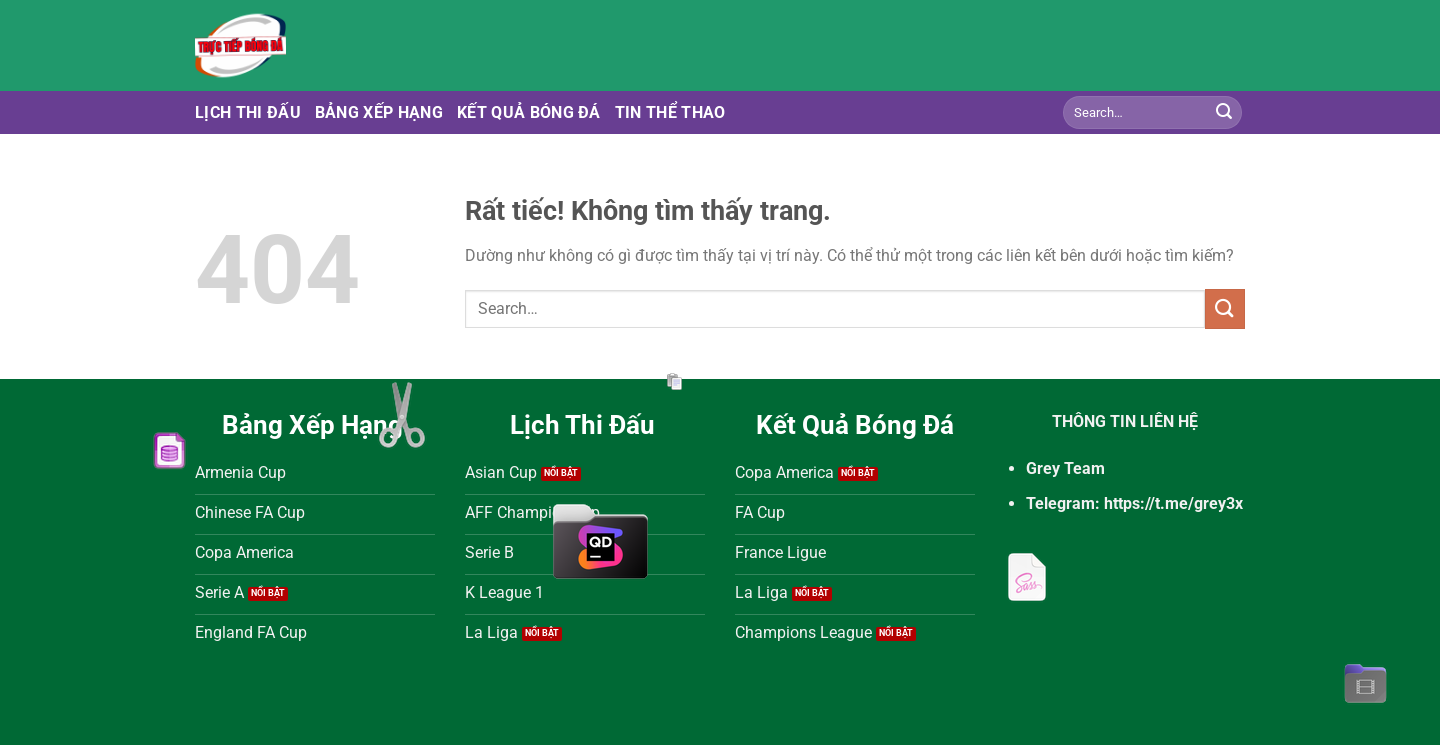  I want to click on open your videos folder, so click(1365, 683).